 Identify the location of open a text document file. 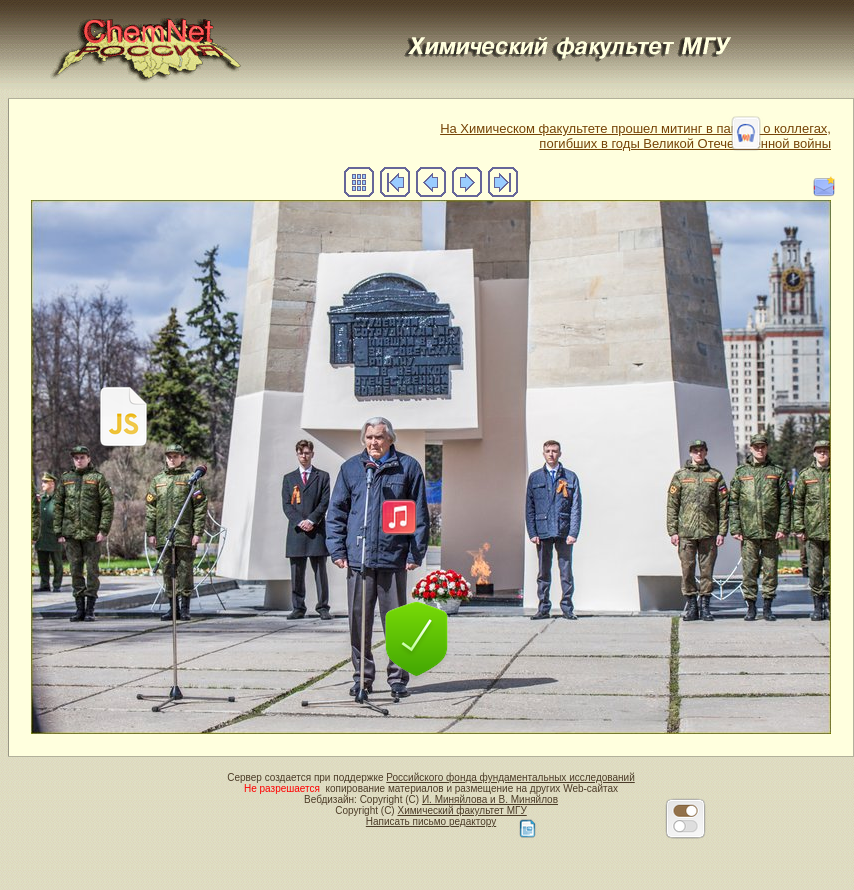
(527, 828).